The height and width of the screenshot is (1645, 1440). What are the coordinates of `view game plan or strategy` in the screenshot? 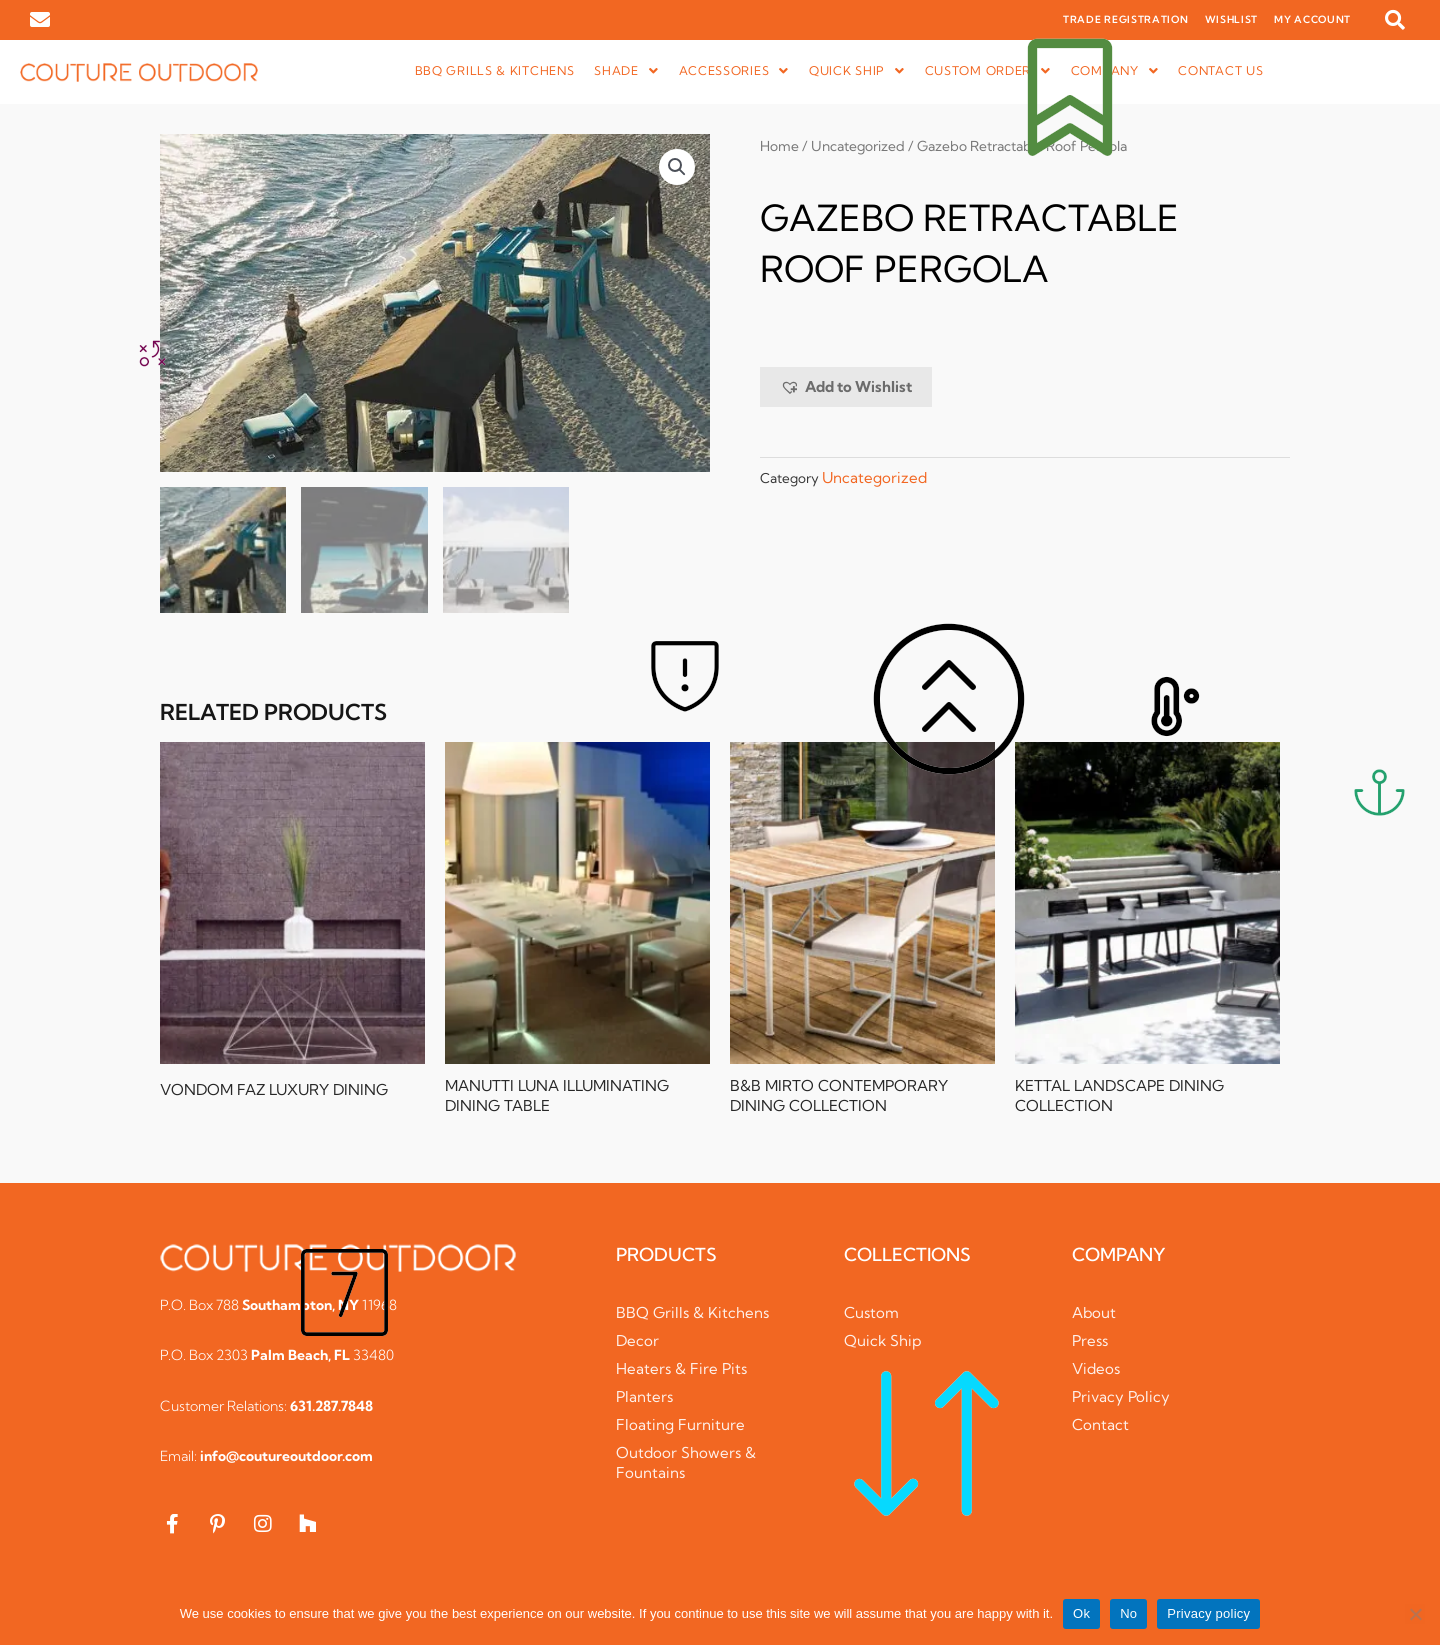 It's located at (151, 353).